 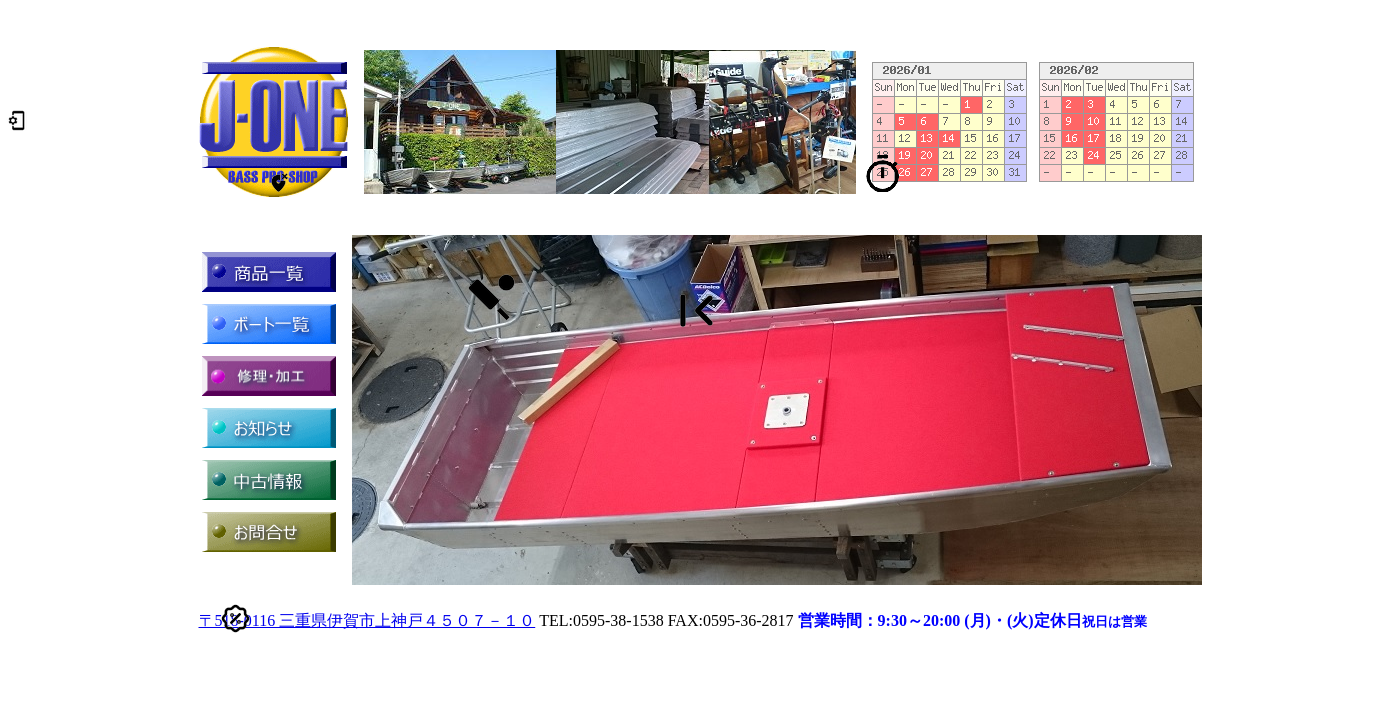 I want to click on access cricket sports content, so click(x=491, y=297).